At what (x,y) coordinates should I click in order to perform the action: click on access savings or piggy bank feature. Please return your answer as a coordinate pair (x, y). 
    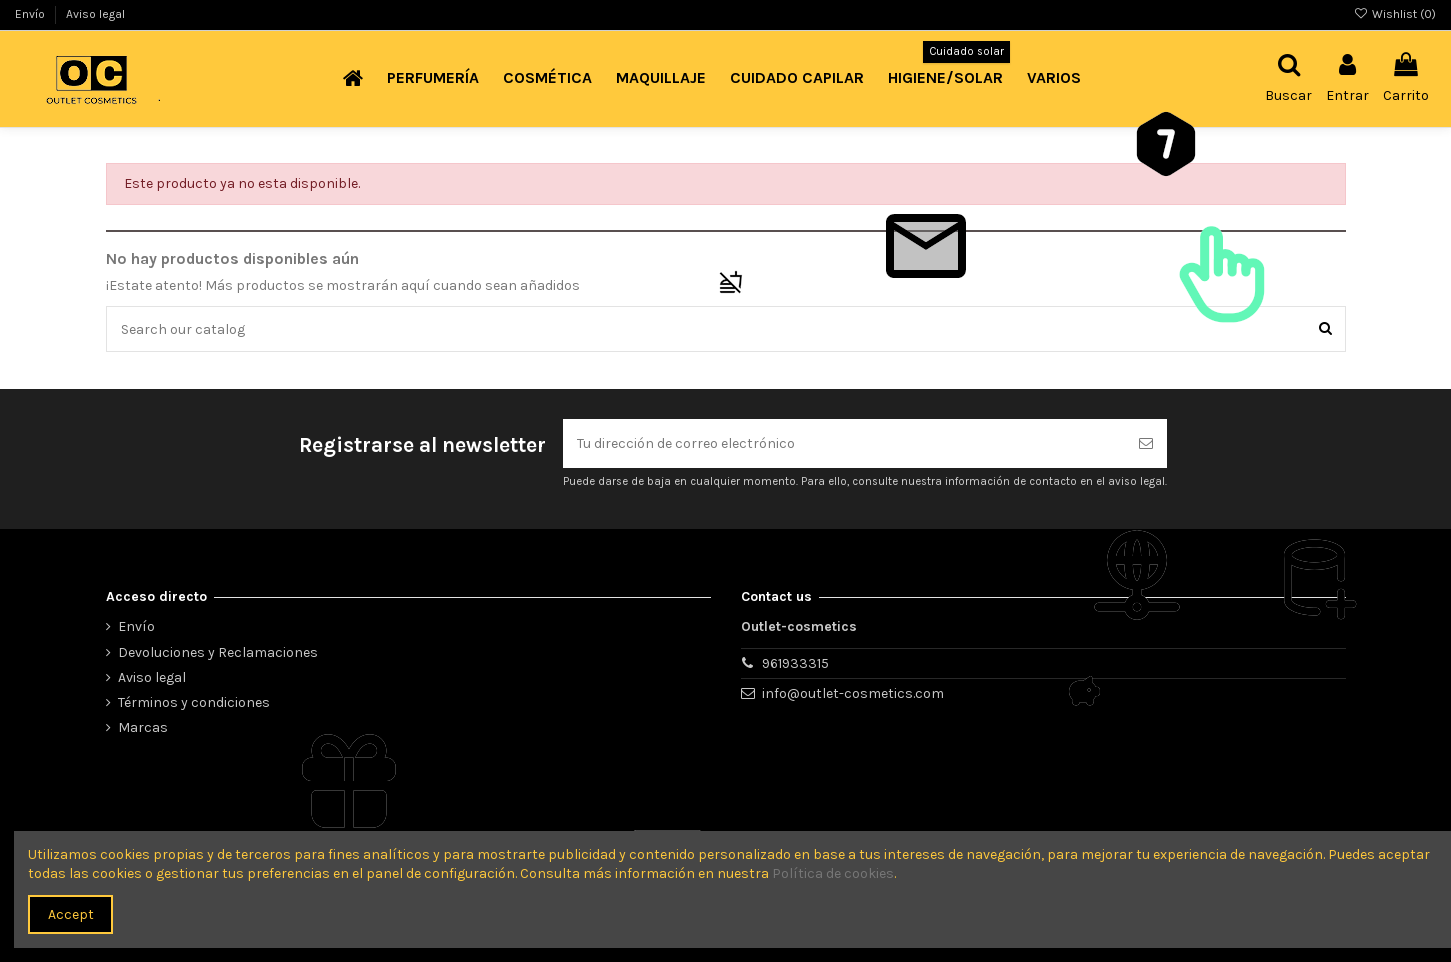
    Looking at the image, I should click on (1084, 691).